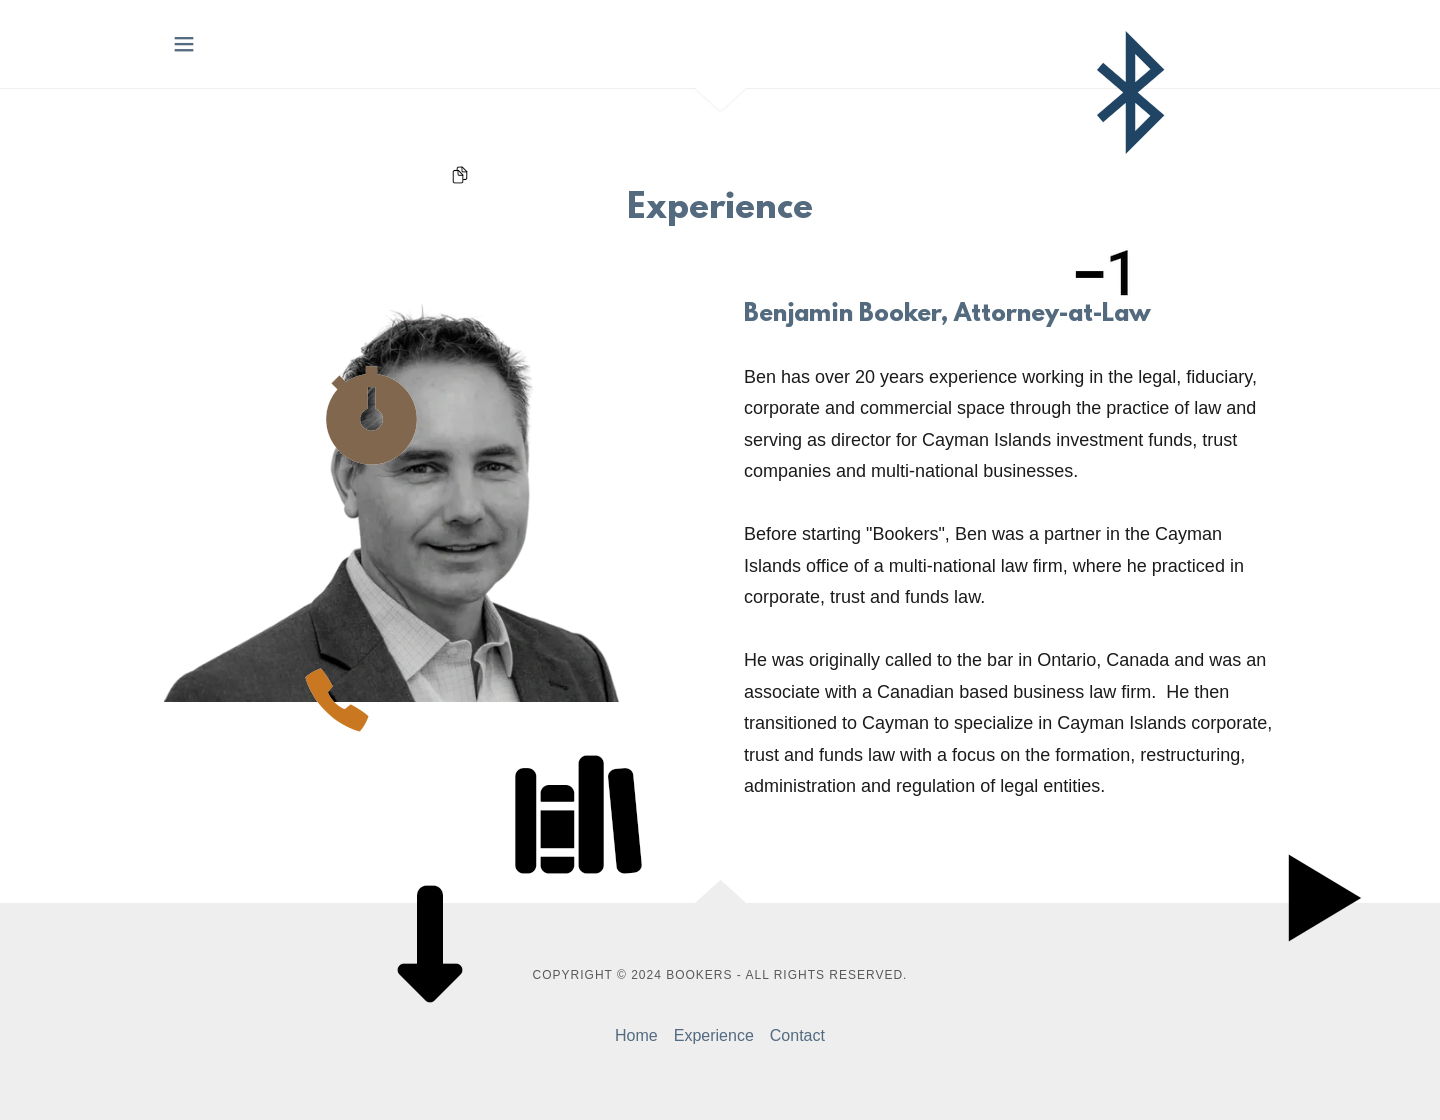 The width and height of the screenshot is (1440, 1120). Describe the element at coordinates (578, 814) in the screenshot. I see `access your saved content library` at that location.